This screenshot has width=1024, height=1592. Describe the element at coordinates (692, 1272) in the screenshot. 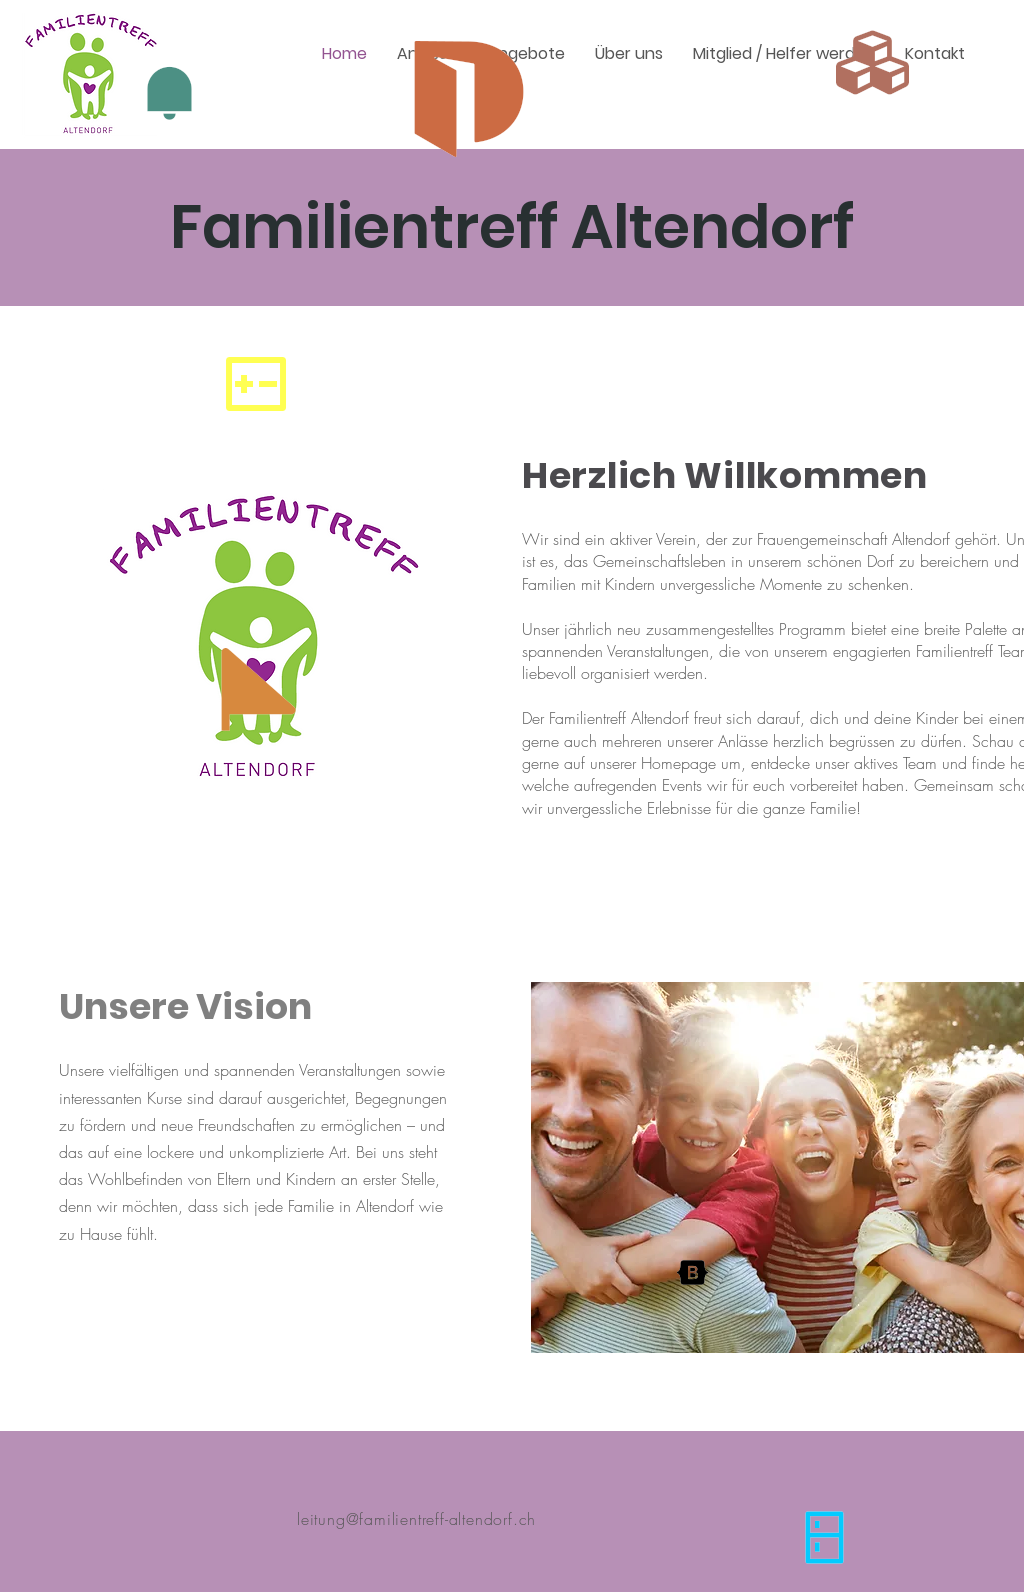

I see `bootstrap framework logo` at that location.